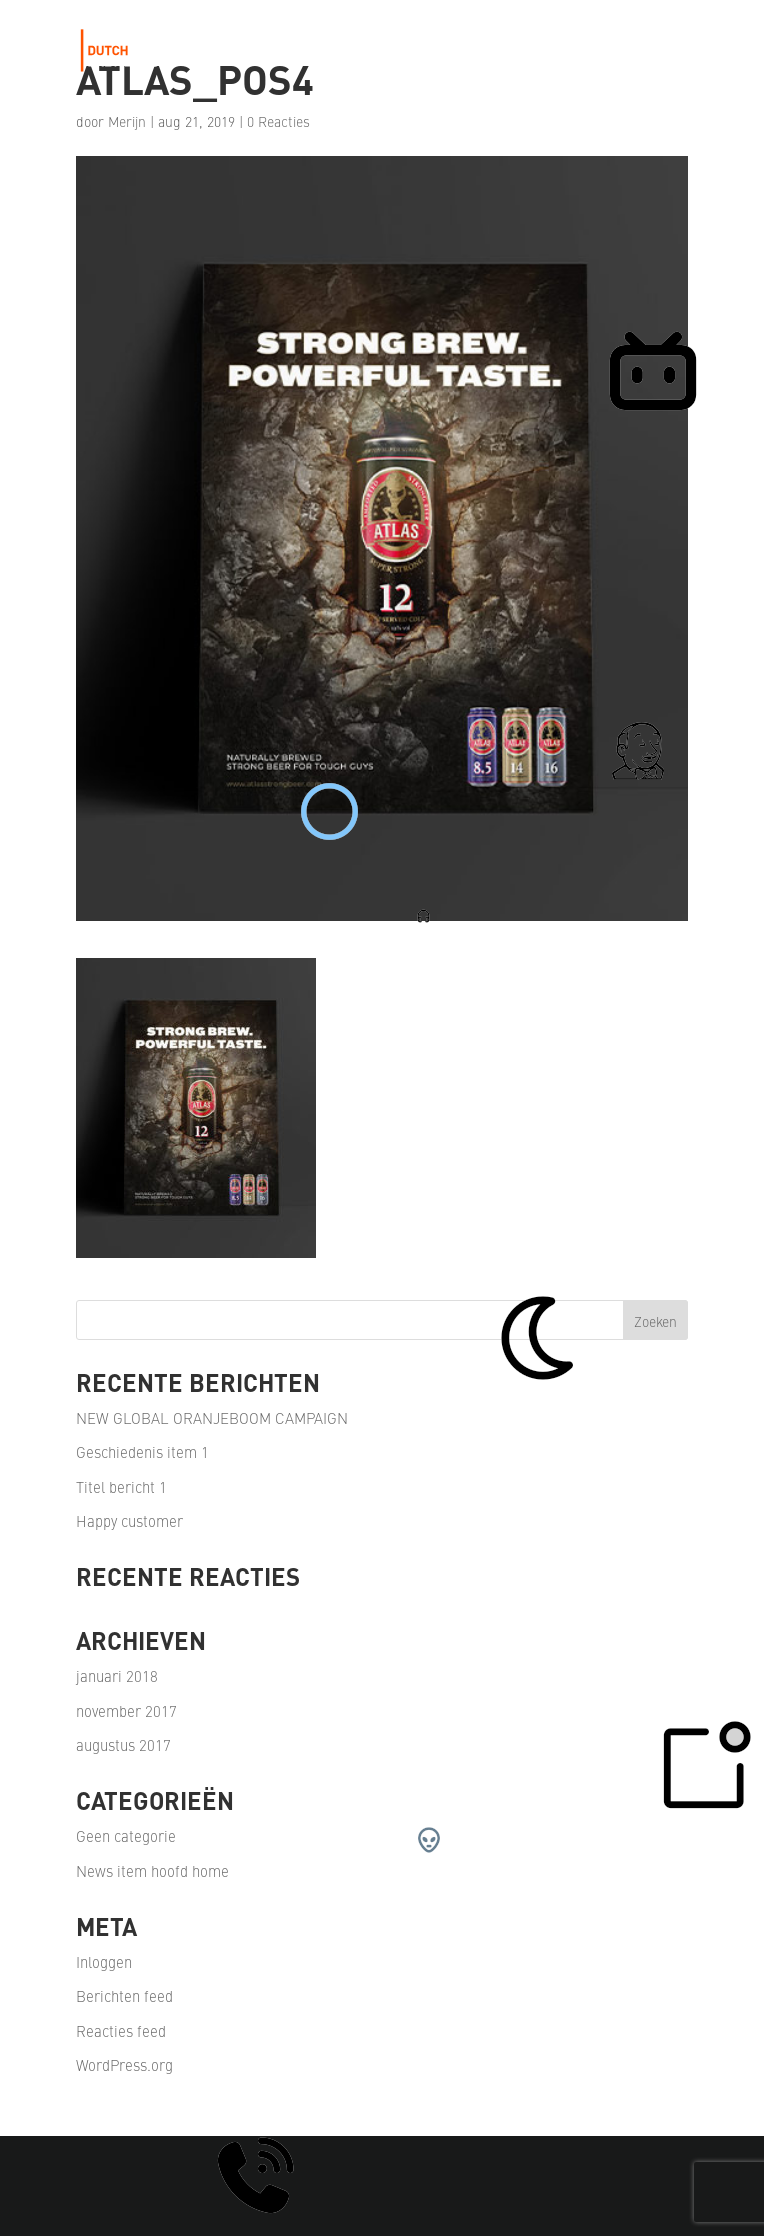  Describe the element at coordinates (423, 916) in the screenshot. I see `listen to audio or music` at that location.